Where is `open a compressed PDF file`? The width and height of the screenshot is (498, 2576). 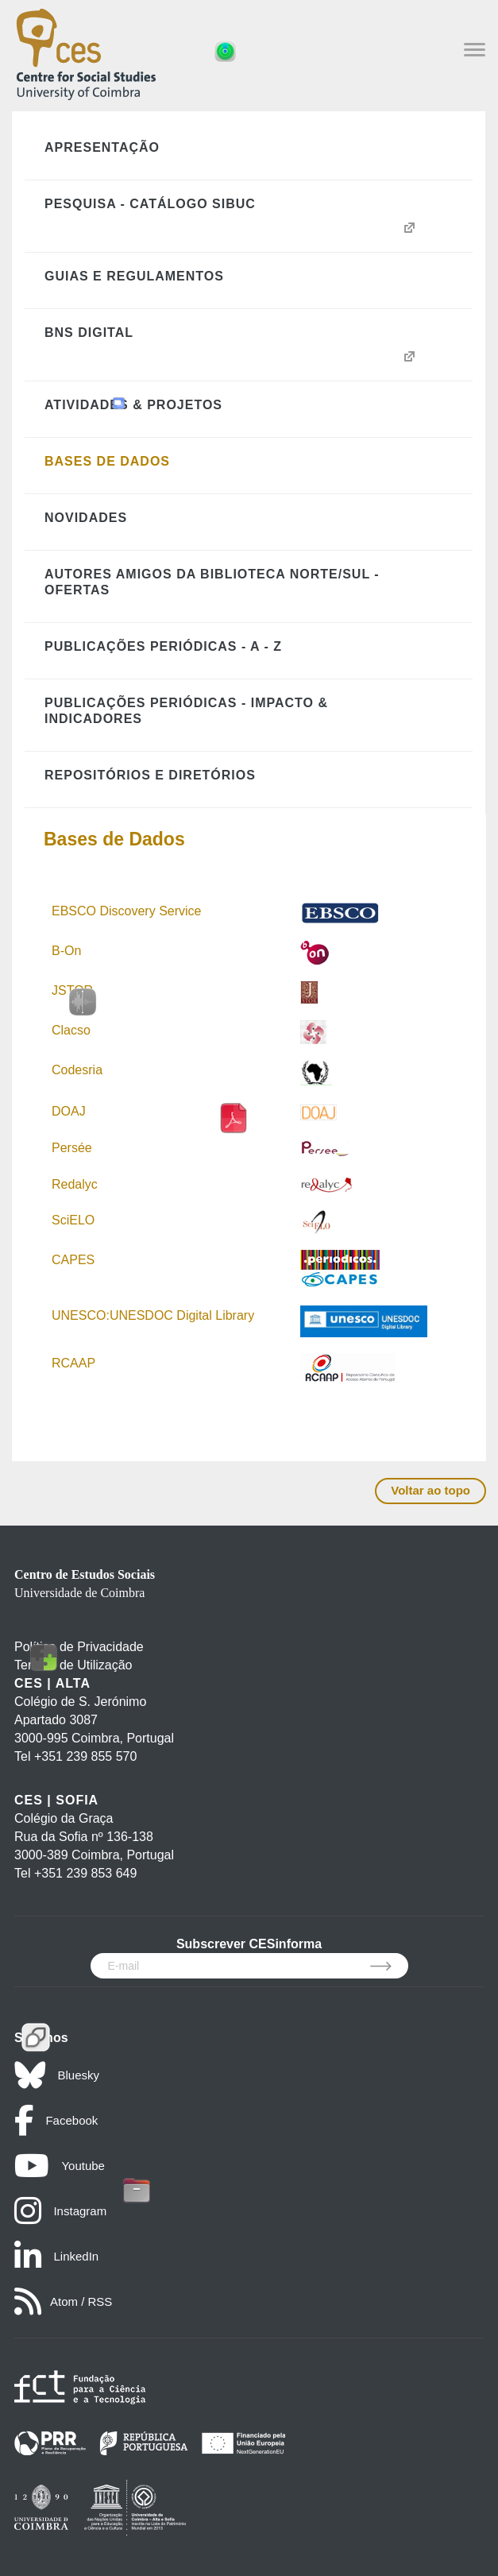 open a compressed PDF file is located at coordinates (234, 1118).